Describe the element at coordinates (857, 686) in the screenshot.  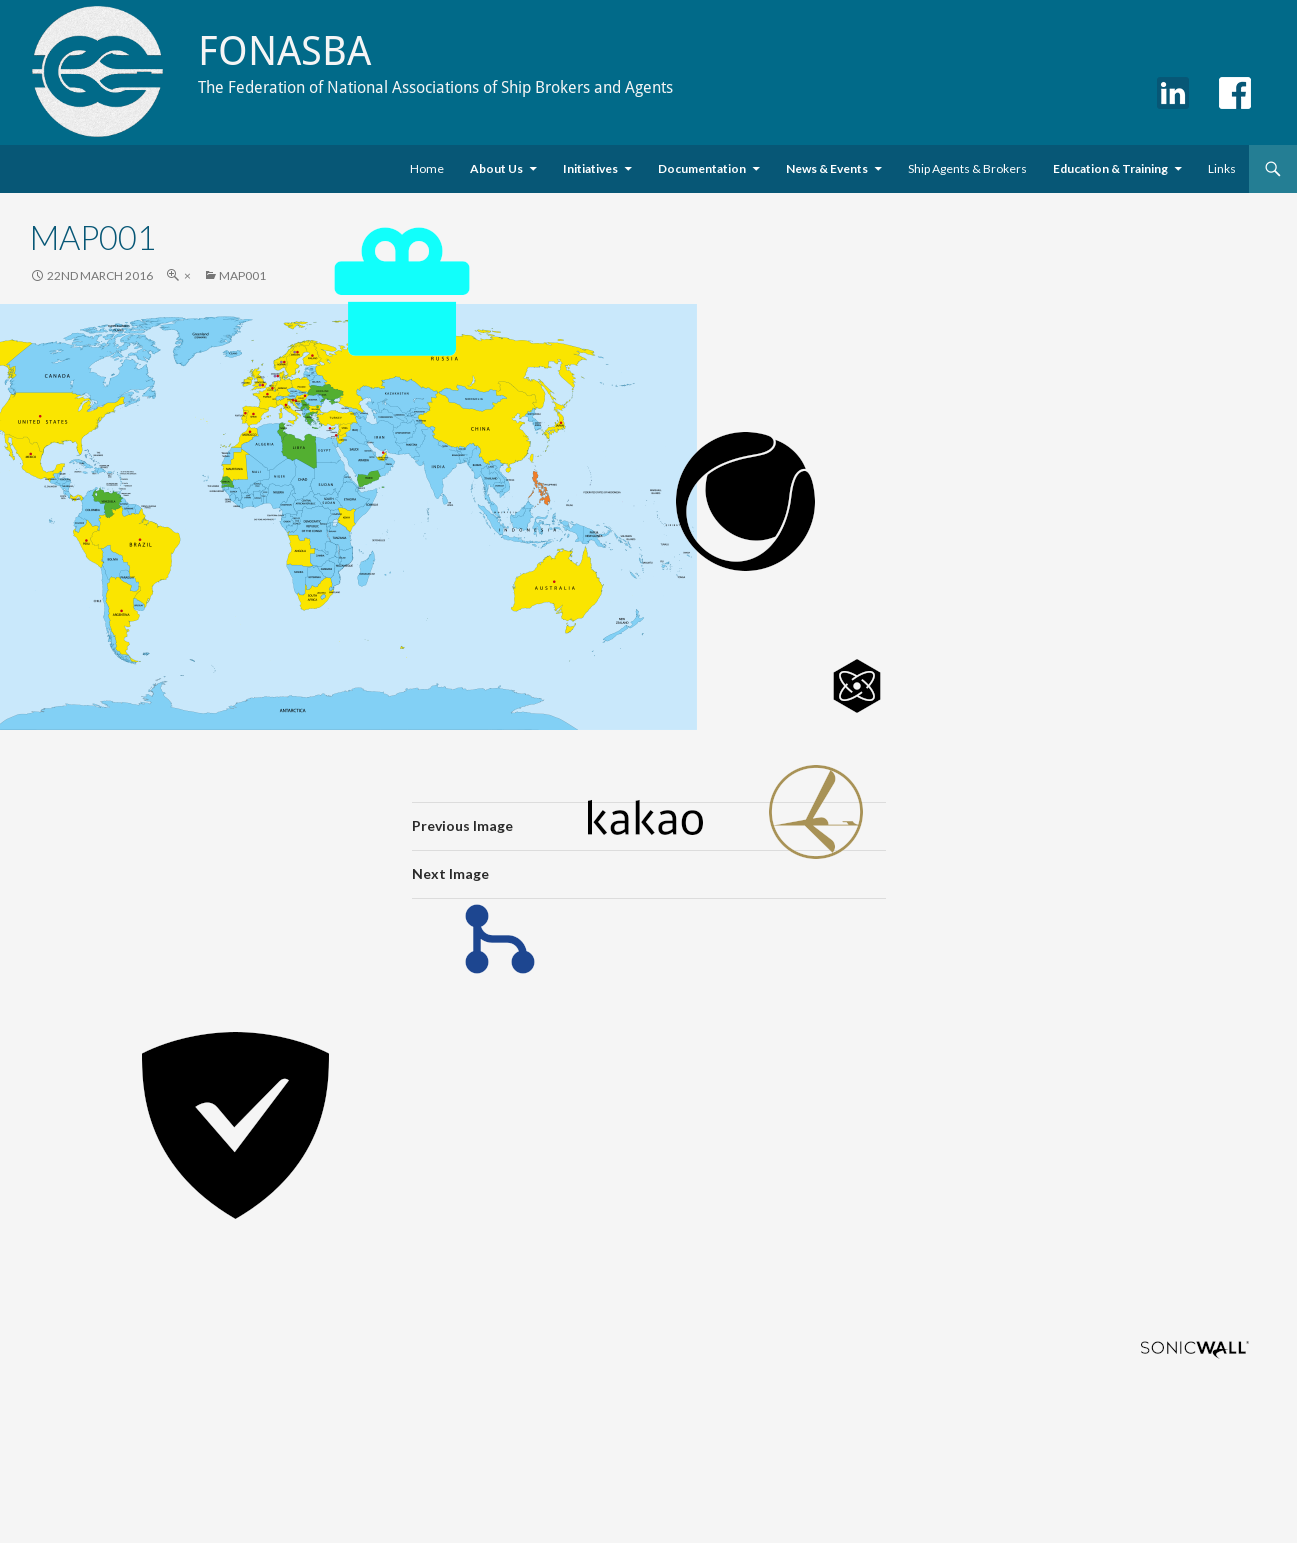
I see `preact javascript library logo` at that location.